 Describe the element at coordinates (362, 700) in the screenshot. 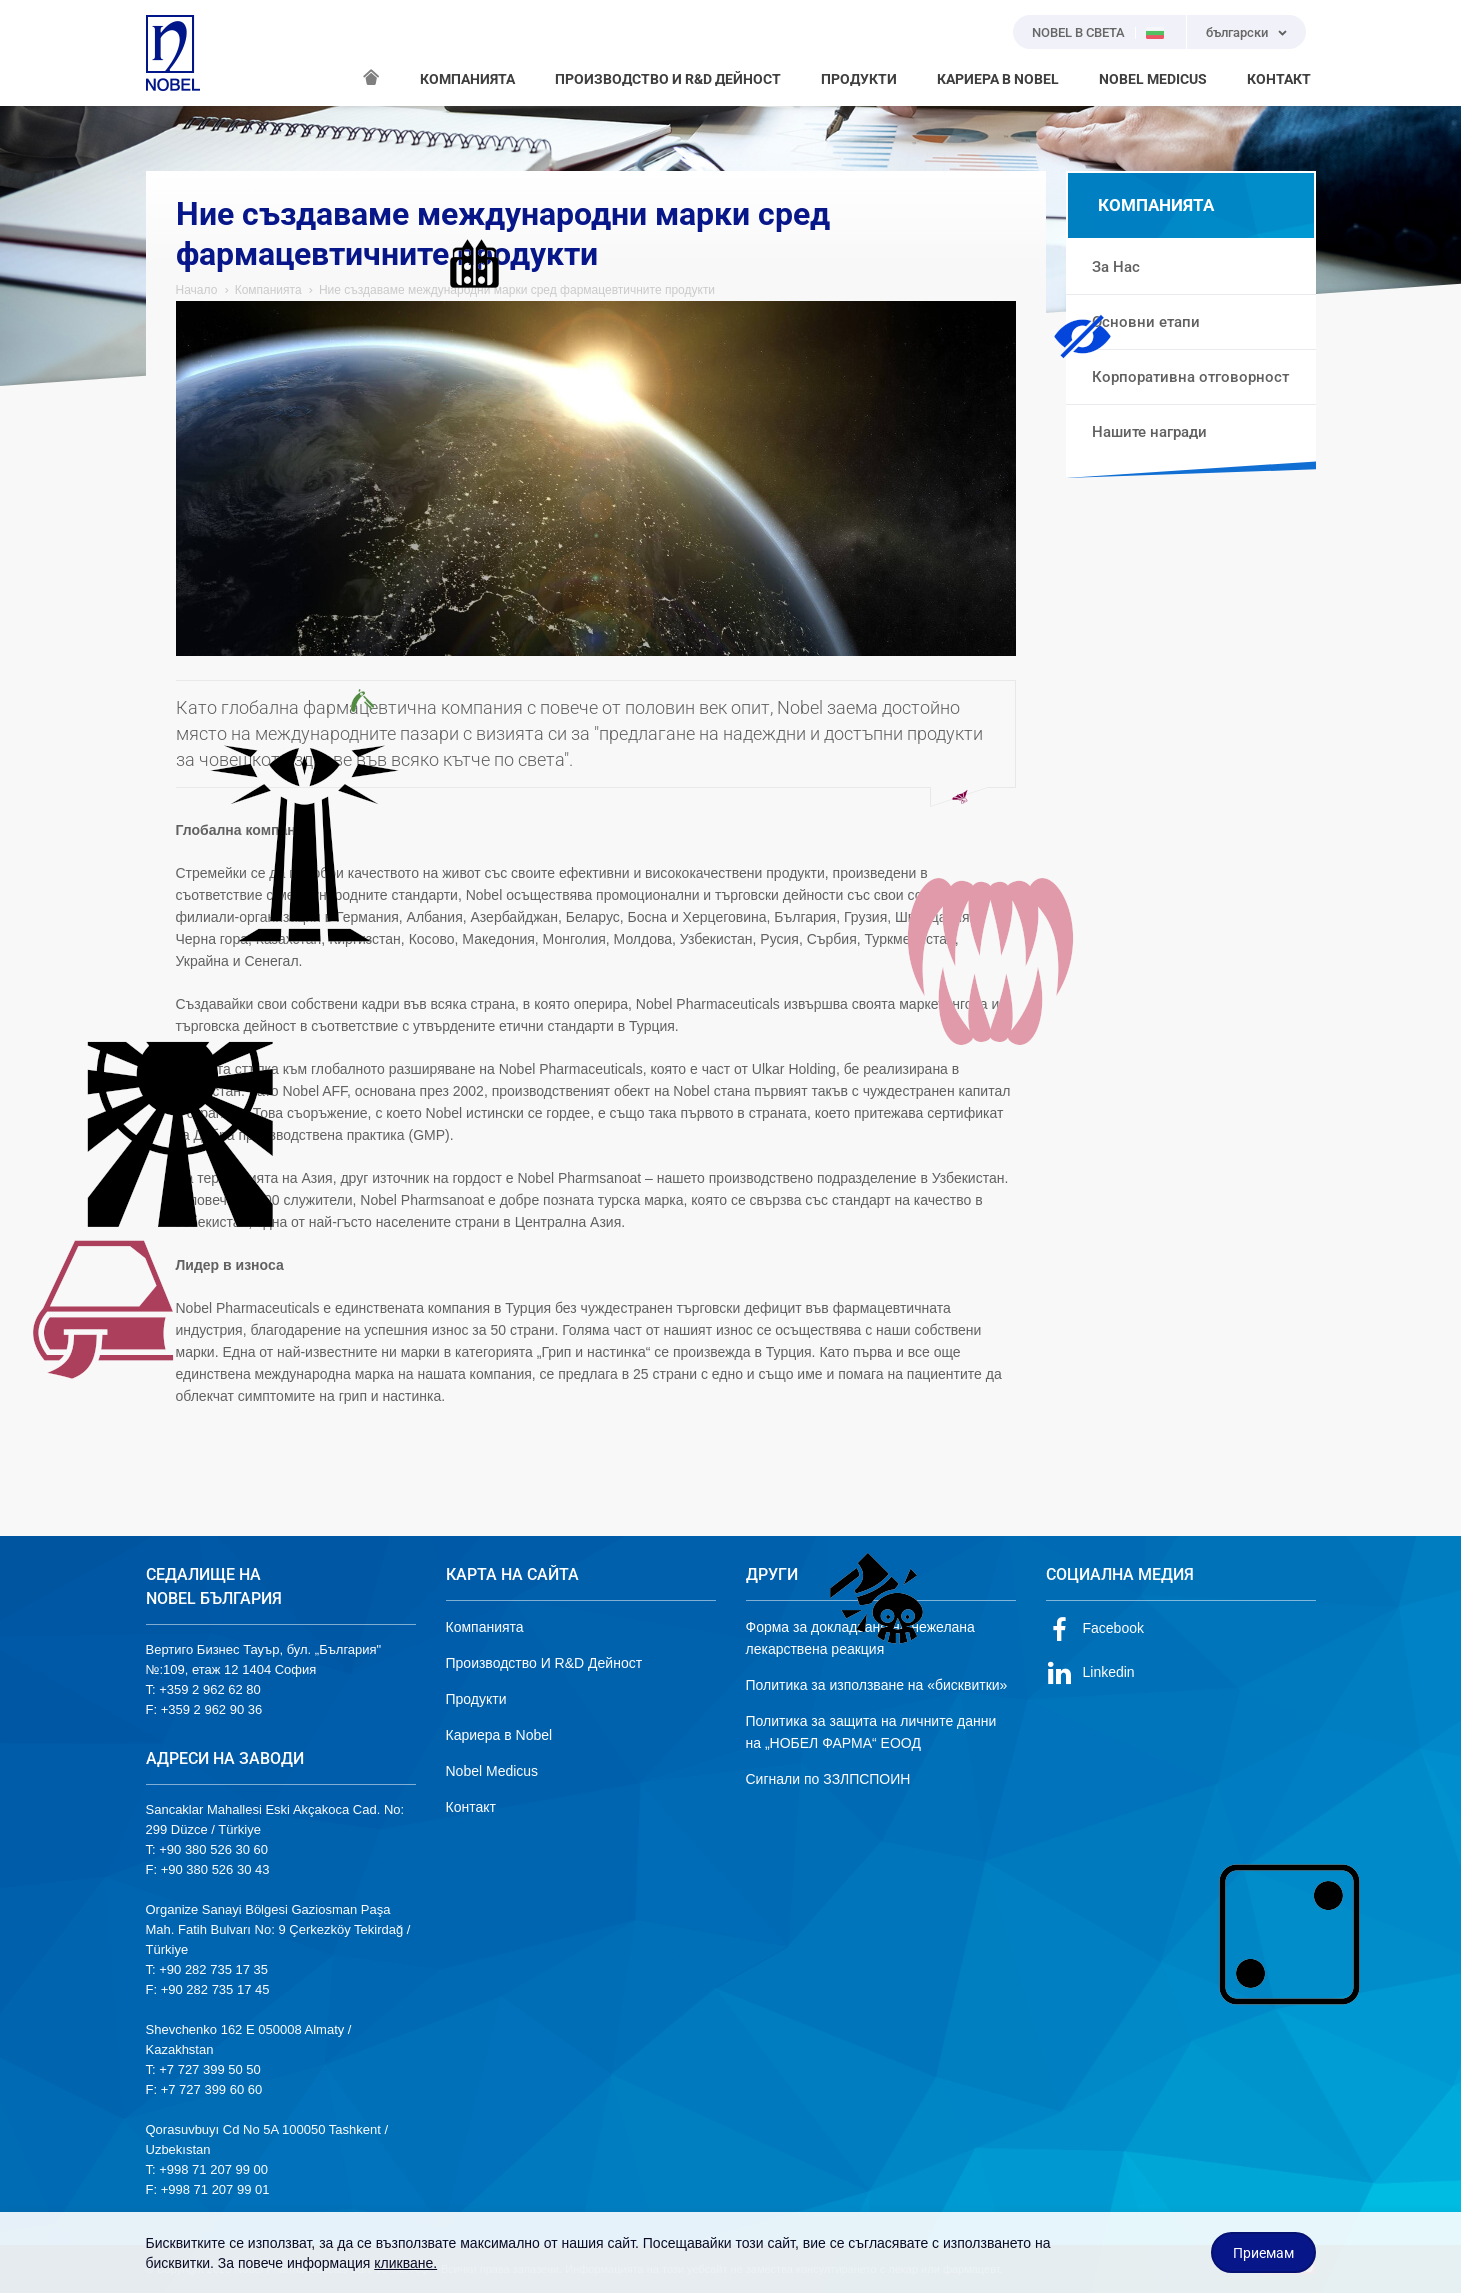

I see `grooming or personal care tools` at that location.